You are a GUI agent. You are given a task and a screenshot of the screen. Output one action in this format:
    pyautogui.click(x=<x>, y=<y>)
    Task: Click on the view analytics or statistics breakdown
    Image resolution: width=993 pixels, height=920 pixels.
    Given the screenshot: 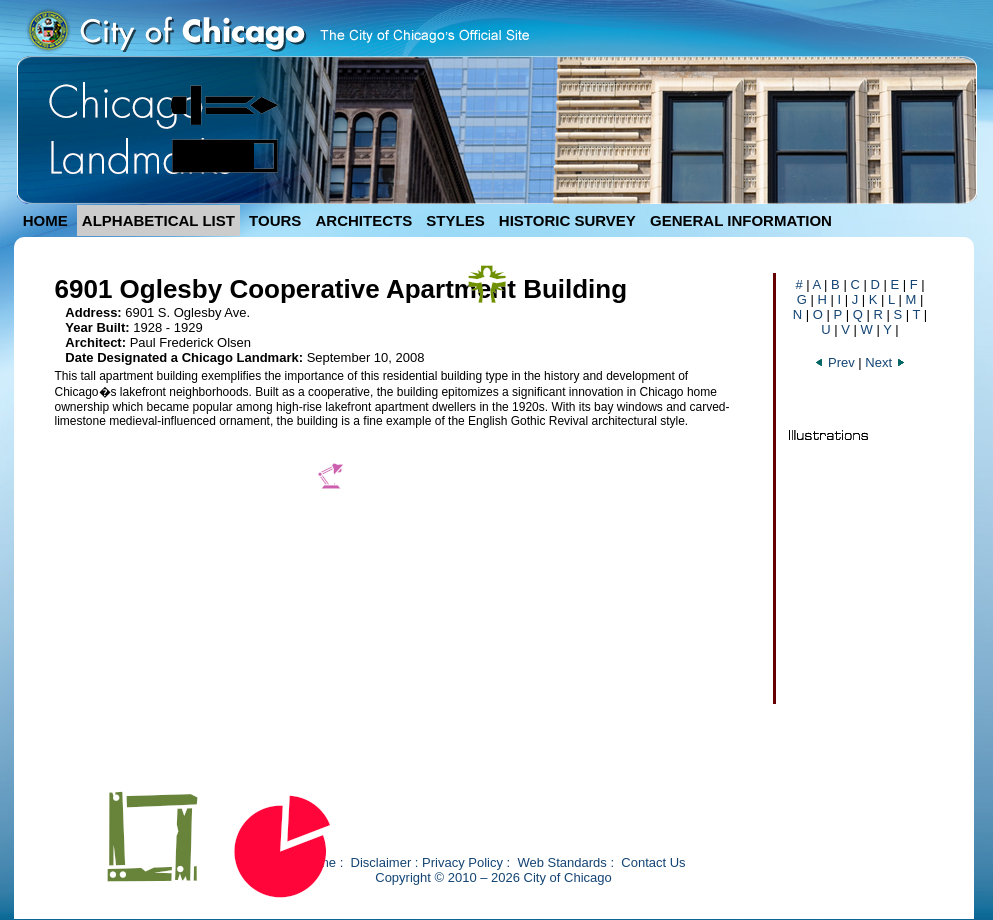 What is the action you would take?
    pyautogui.click(x=282, y=846)
    